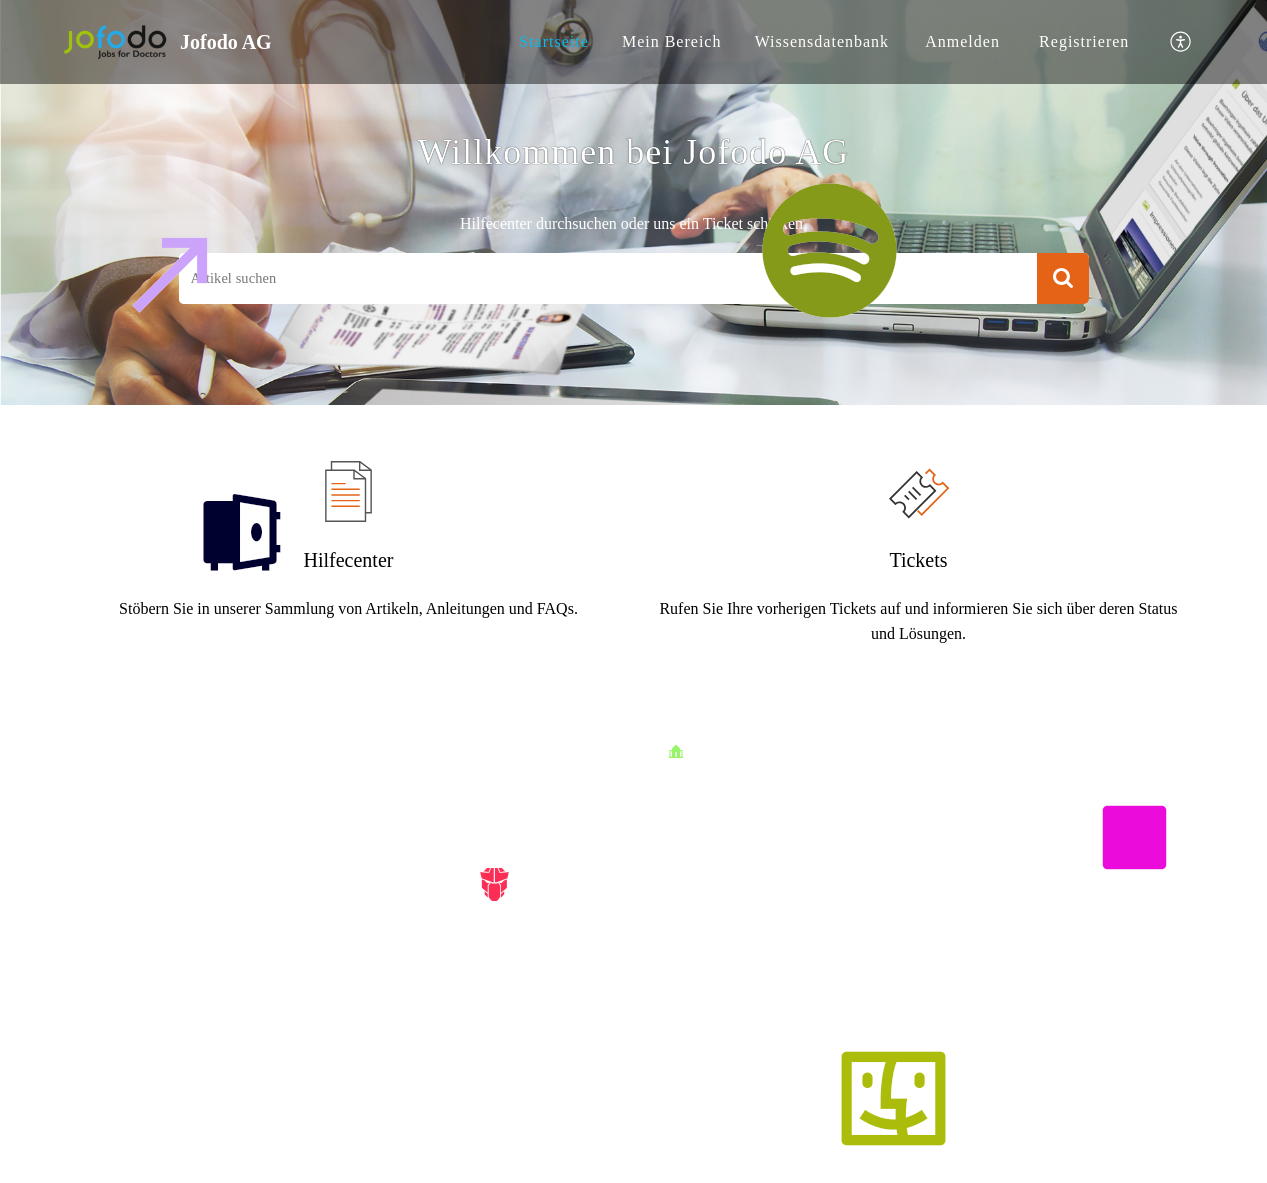  What do you see at coordinates (893, 1098) in the screenshot?
I see `open Finder to browse files` at bounding box center [893, 1098].